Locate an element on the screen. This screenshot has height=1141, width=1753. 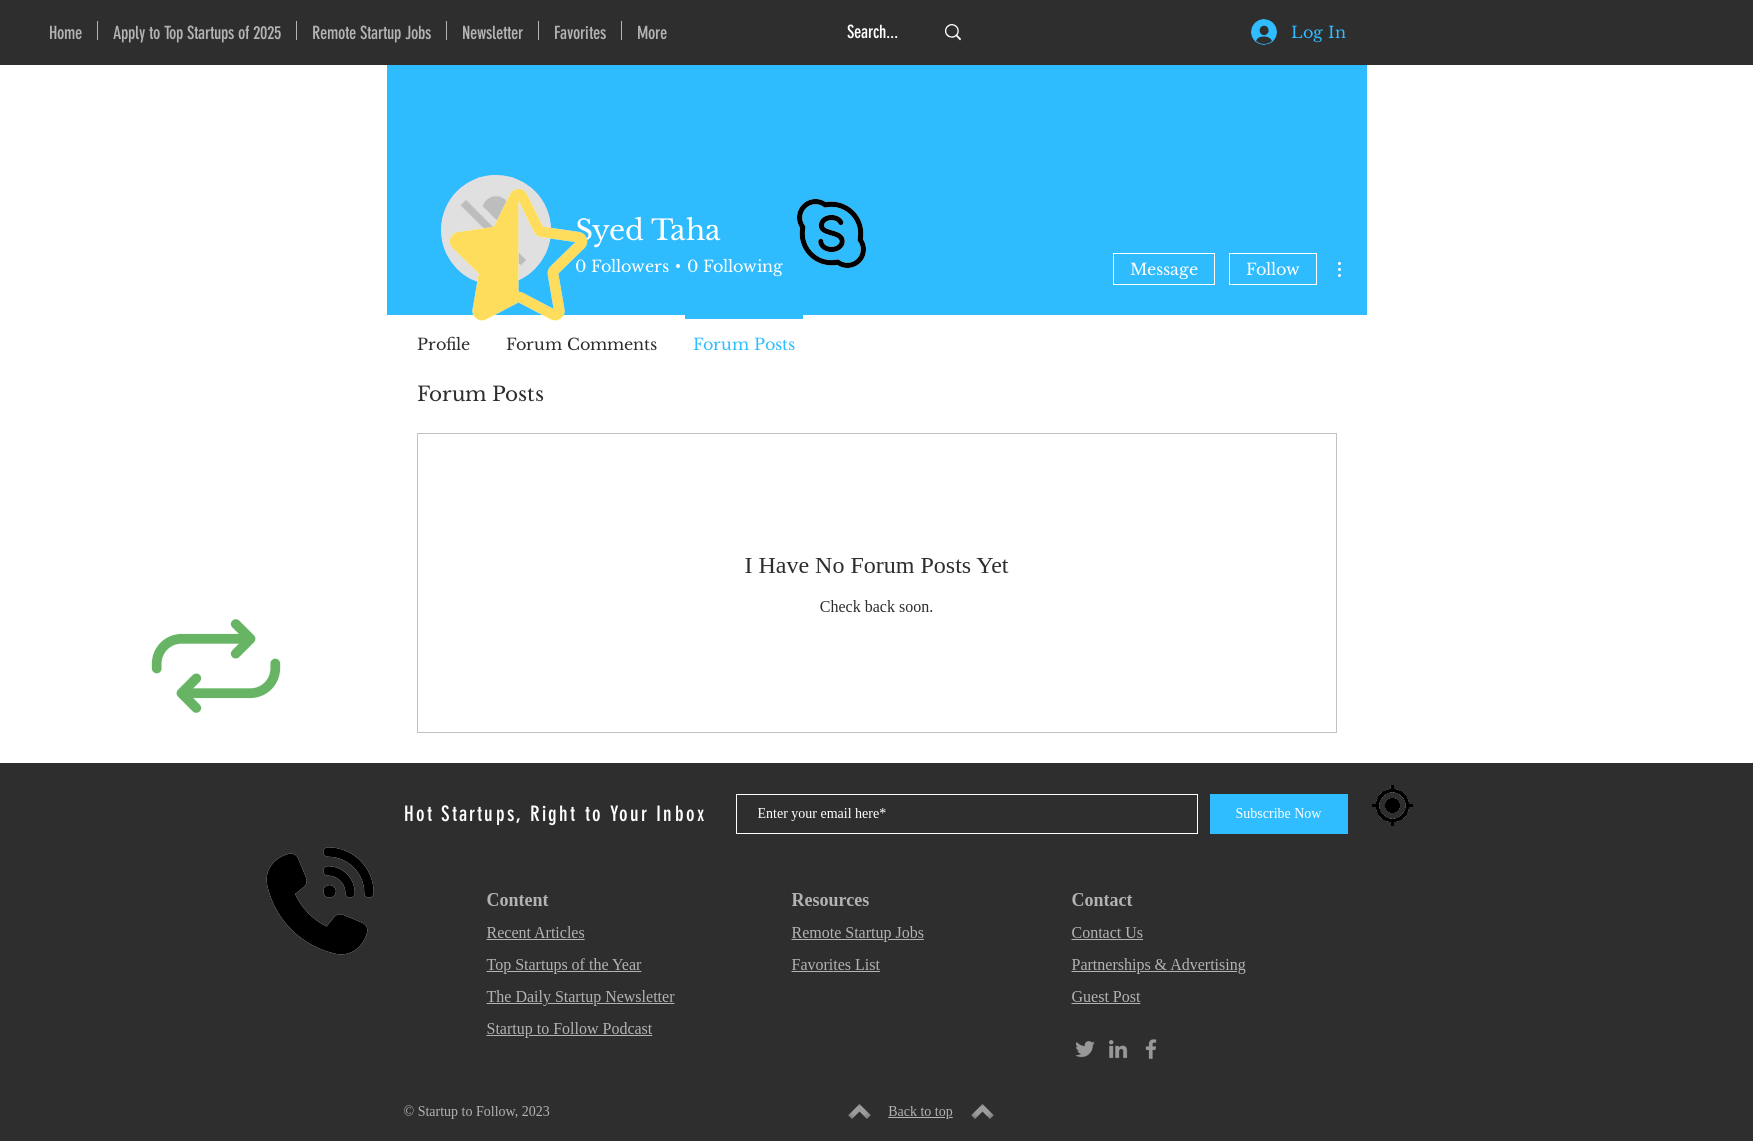
center map on your current location is located at coordinates (1392, 805).